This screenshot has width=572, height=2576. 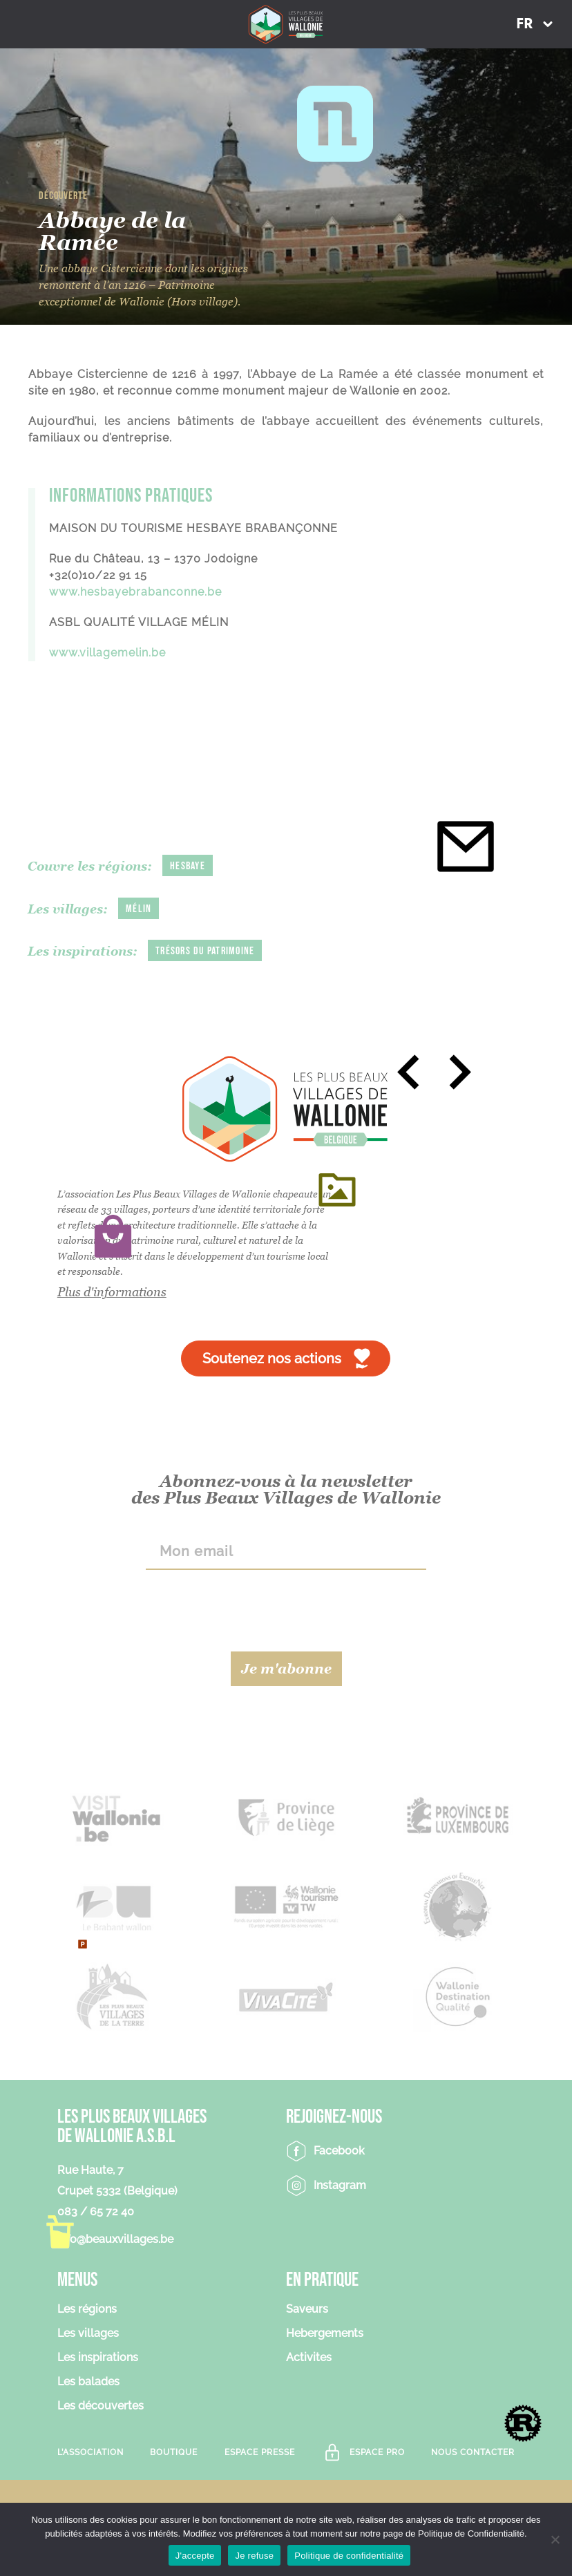 What do you see at coordinates (113, 1237) in the screenshot?
I see `view your shopping bag` at bounding box center [113, 1237].